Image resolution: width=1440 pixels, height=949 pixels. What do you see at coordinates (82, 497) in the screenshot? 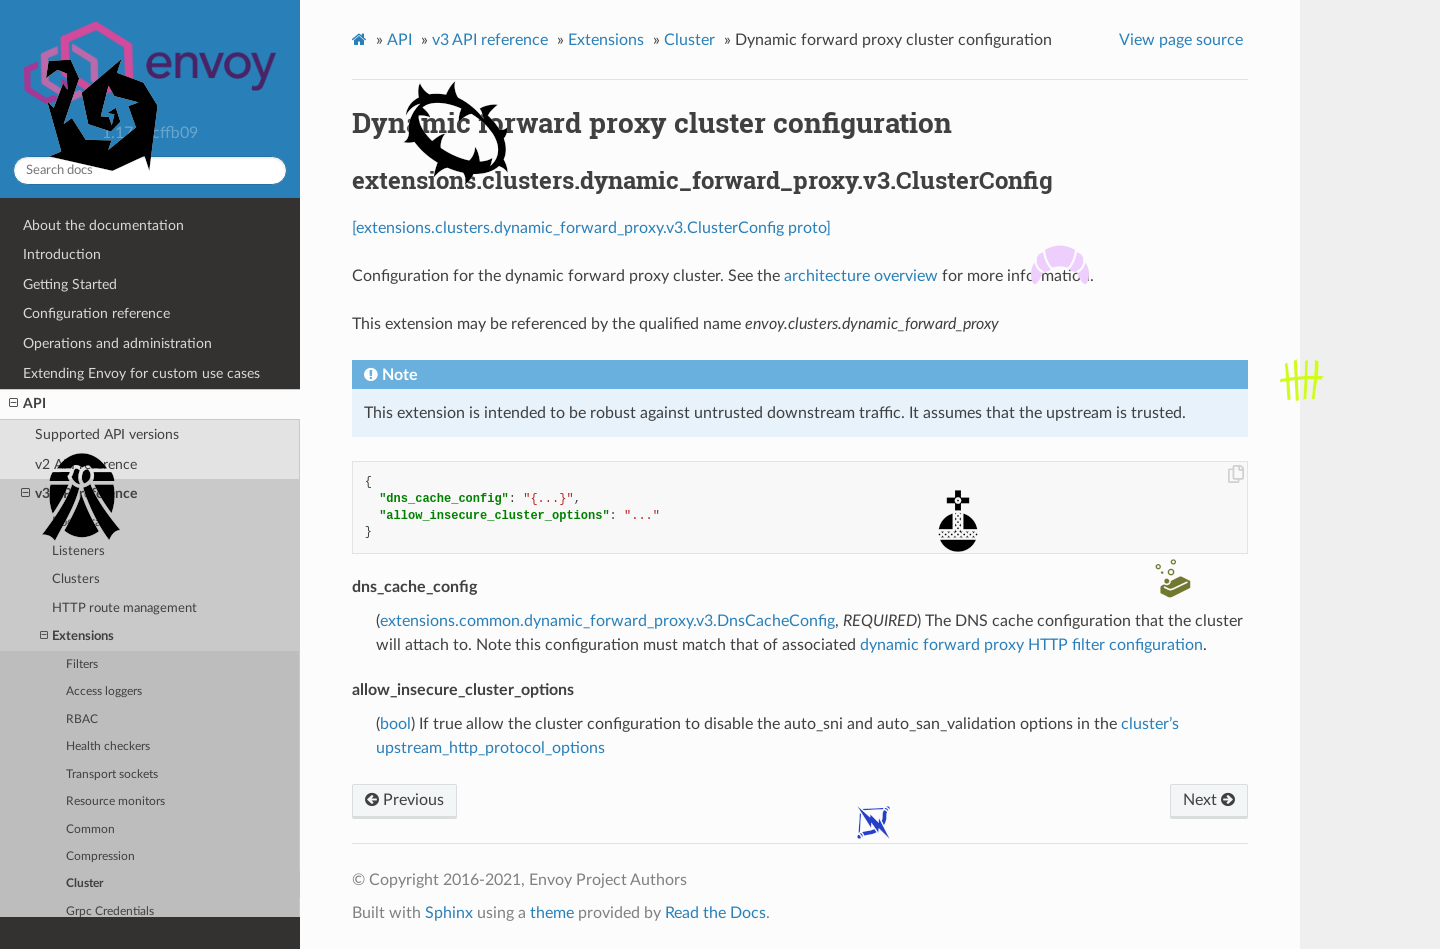
I see `equip a headband accessory for your character` at bounding box center [82, 497].